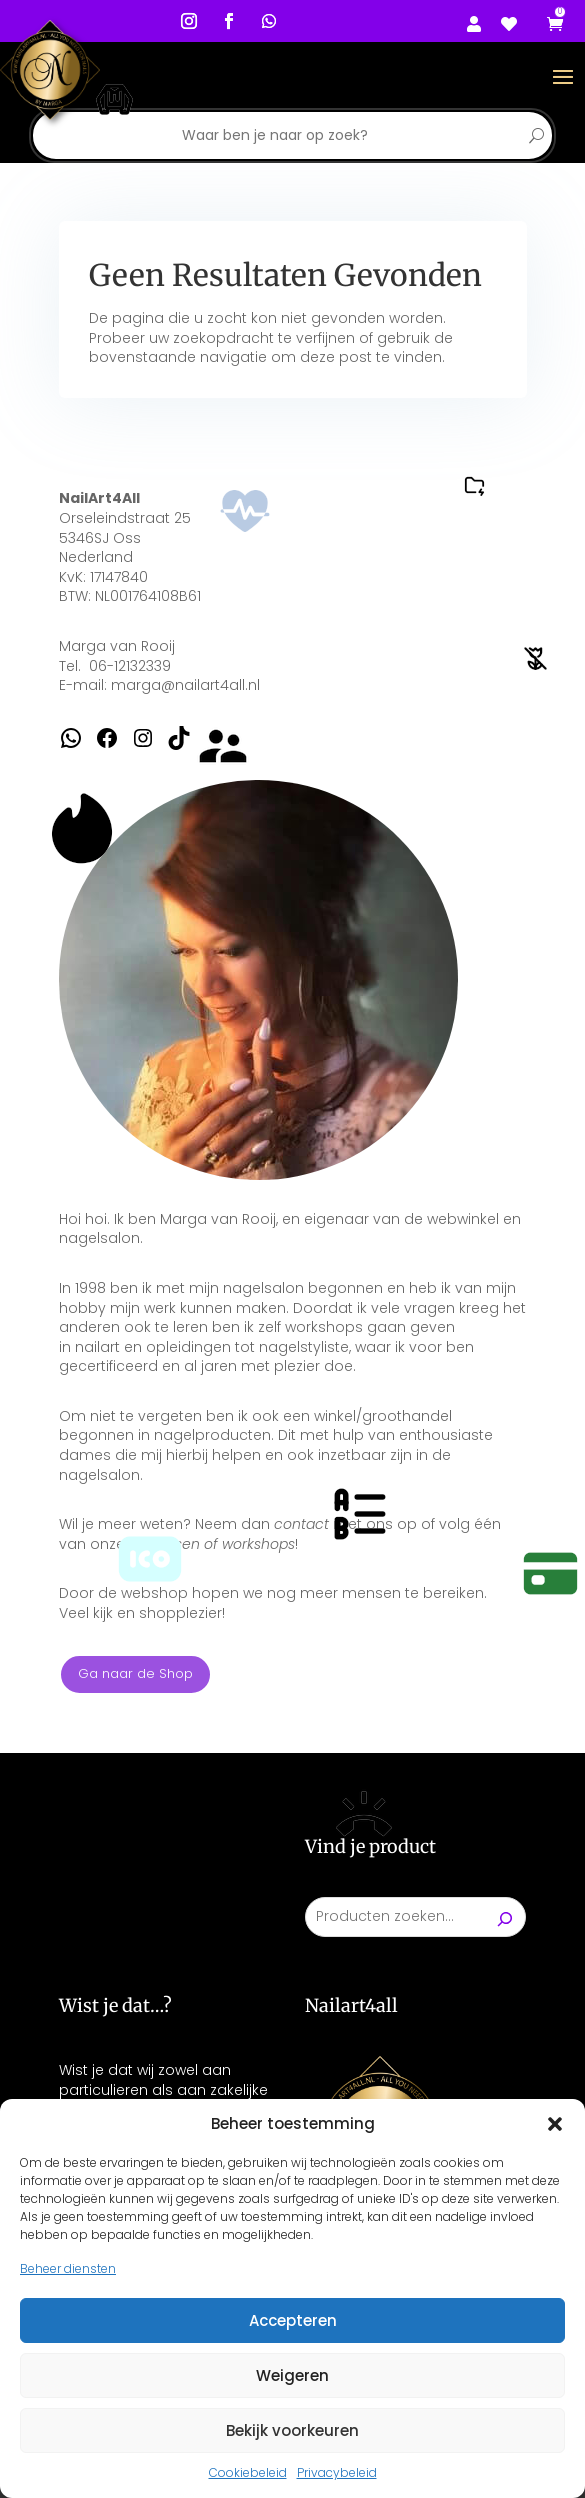 The image size is (585, 2498). Describe the element at coordinates (150, 1559) in the screenshot. I see `website favicon or browser tab icon` at that location.